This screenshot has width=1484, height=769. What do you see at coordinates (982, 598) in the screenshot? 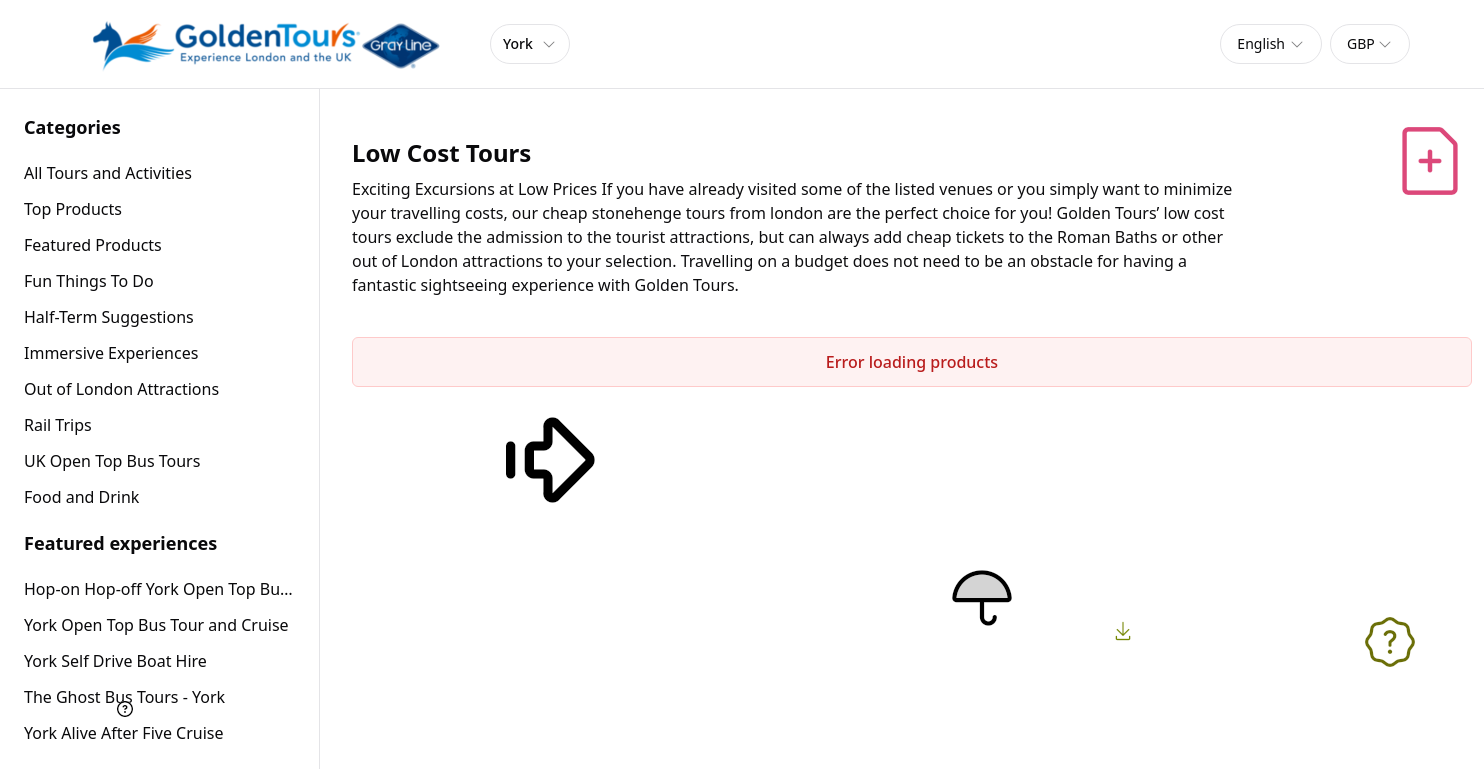
I see `indicates weather protection or rain forecast` at bounding box center [982, 598].